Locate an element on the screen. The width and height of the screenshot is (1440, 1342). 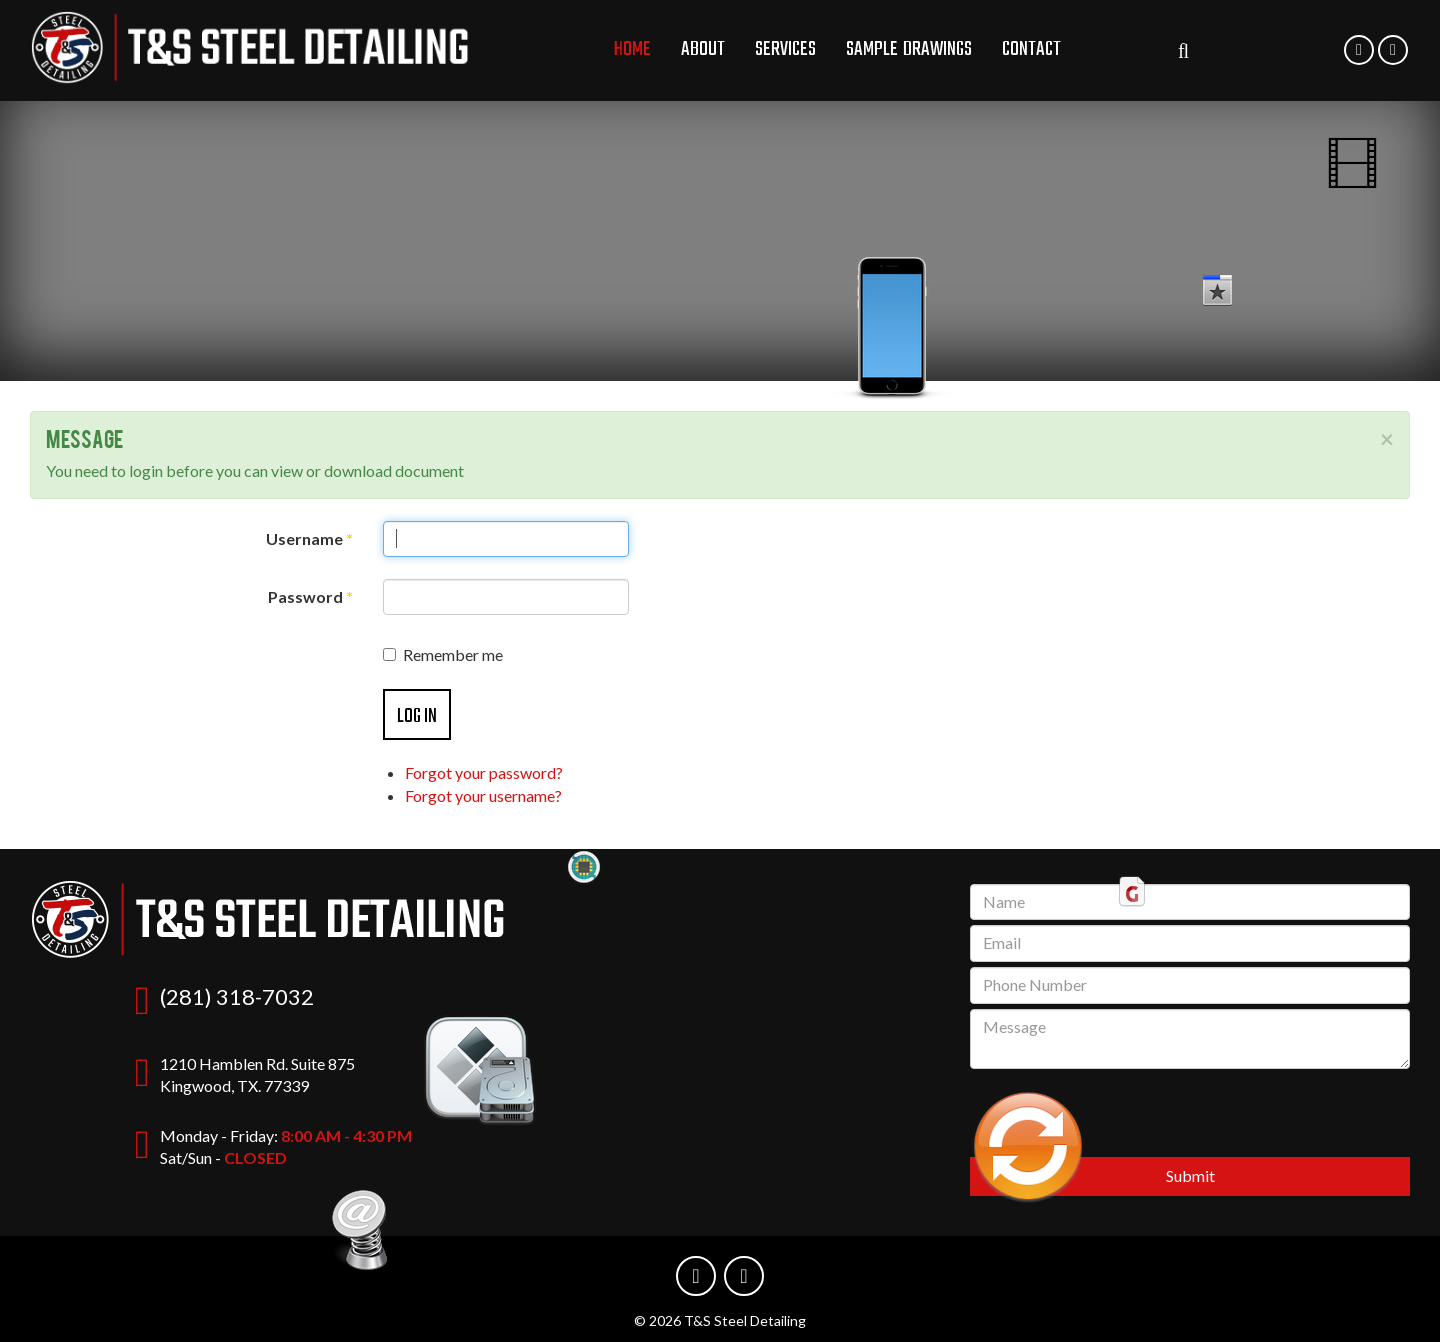
iPhone SE device icon for system identification is located at coordinates (892, 328).